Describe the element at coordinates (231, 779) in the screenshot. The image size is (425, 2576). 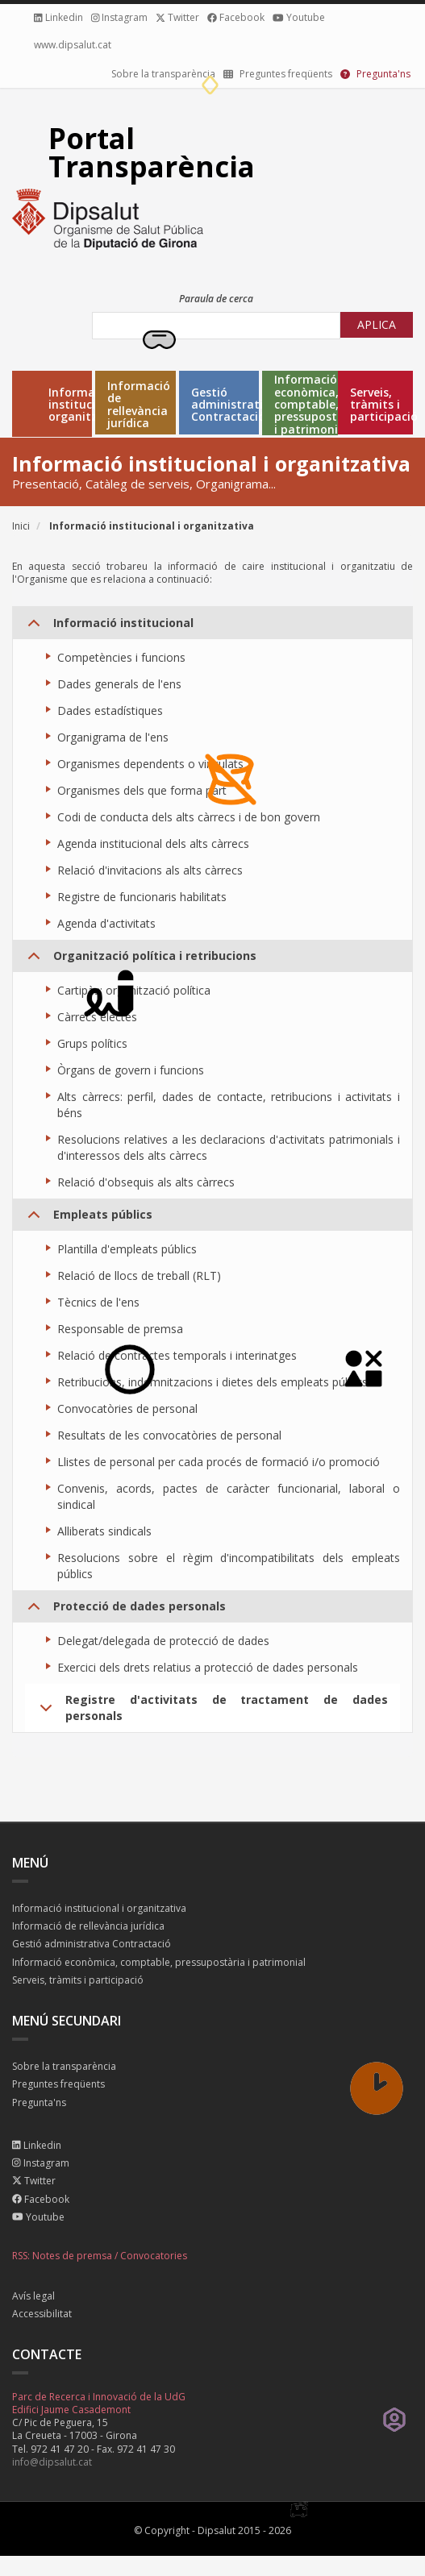
I see `diabolo juggling mode disabled` at that location.